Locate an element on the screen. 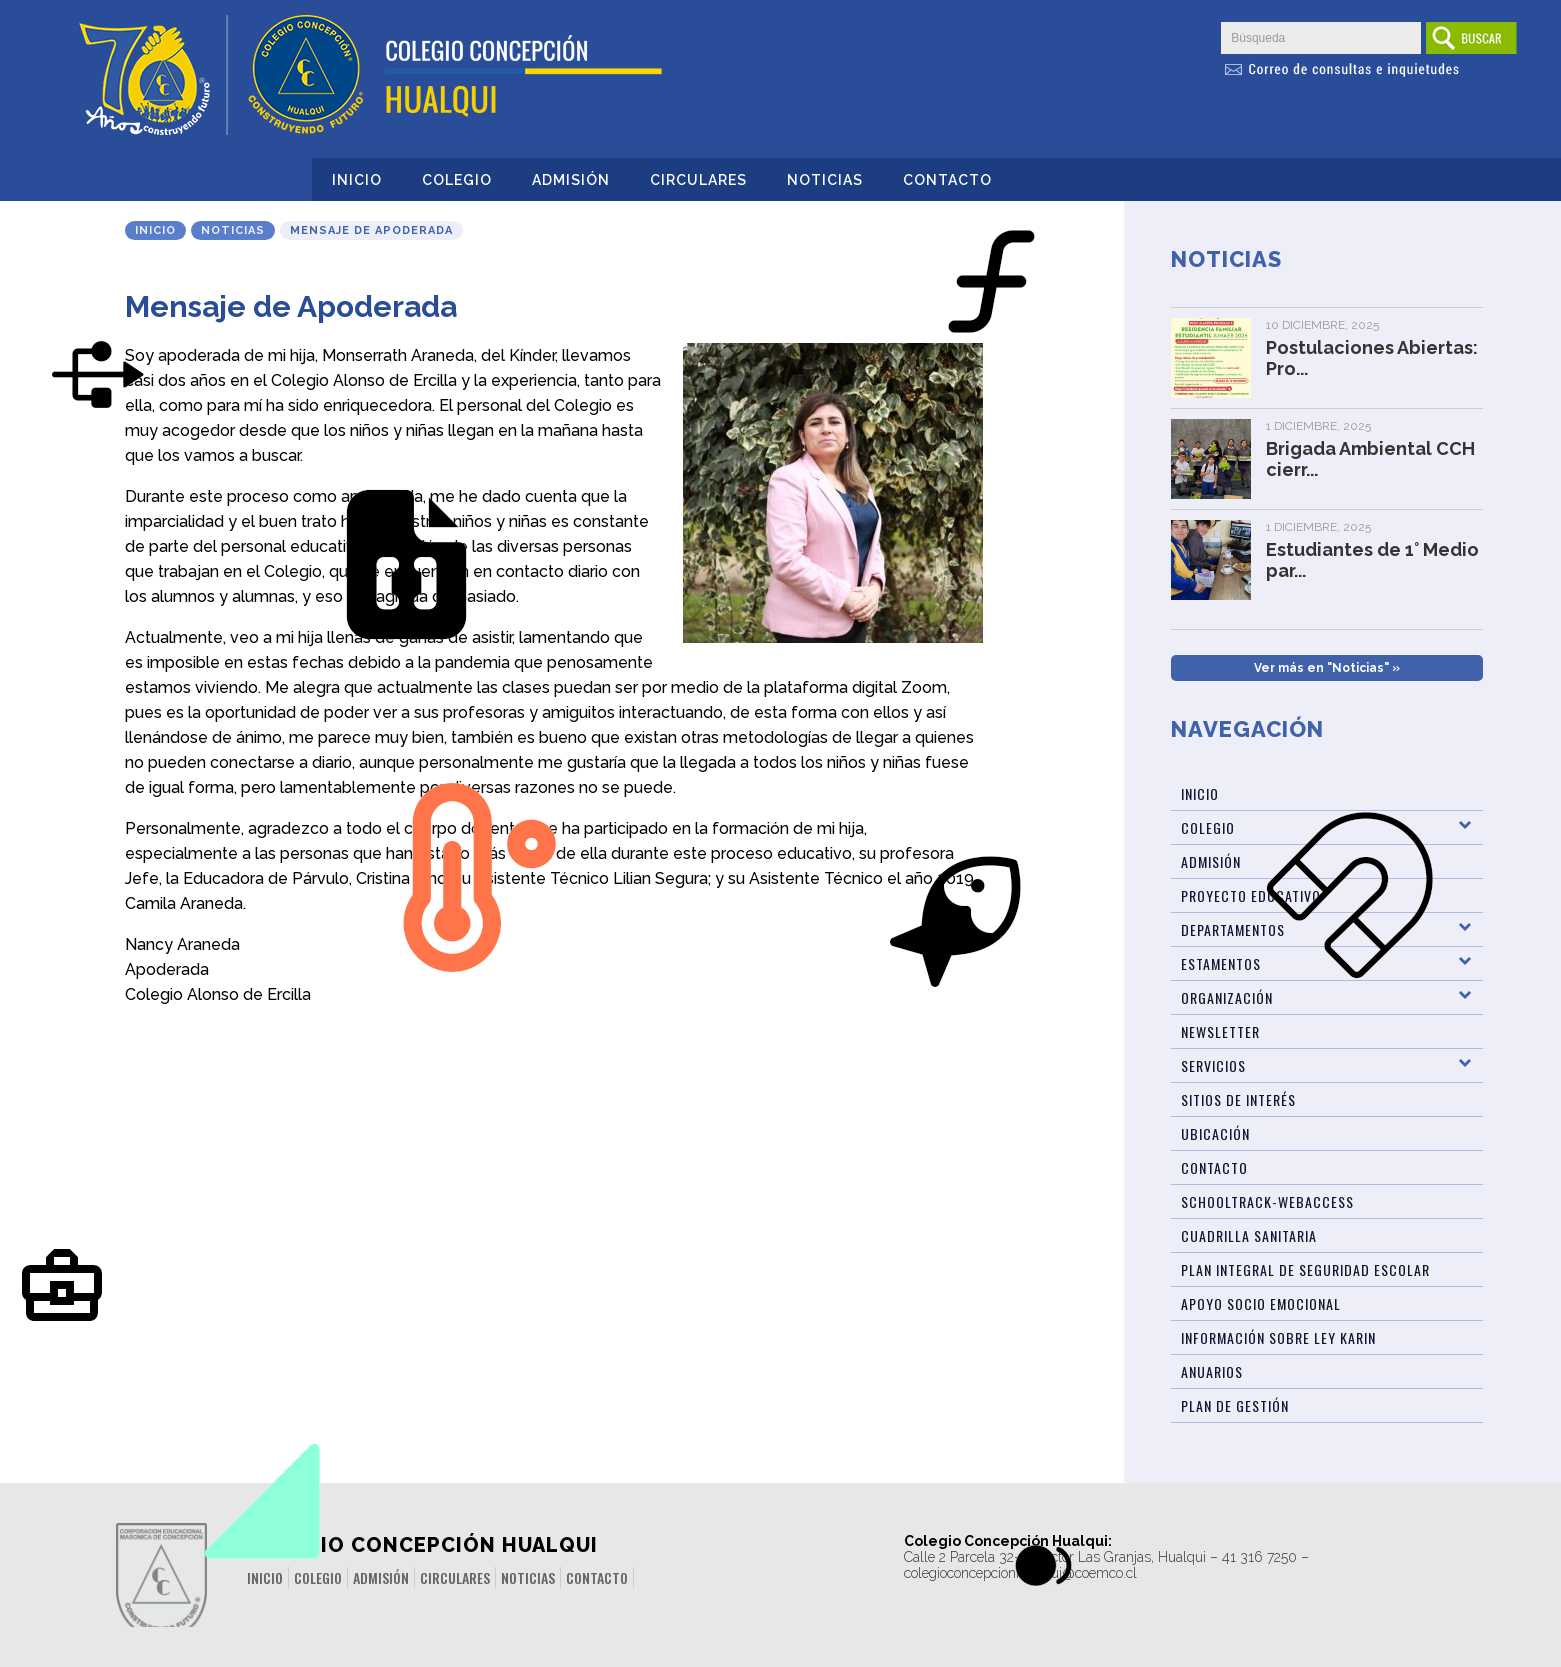 The image size is (1561, 1667). access work or business-related features is located at coordinates (62, 1285).